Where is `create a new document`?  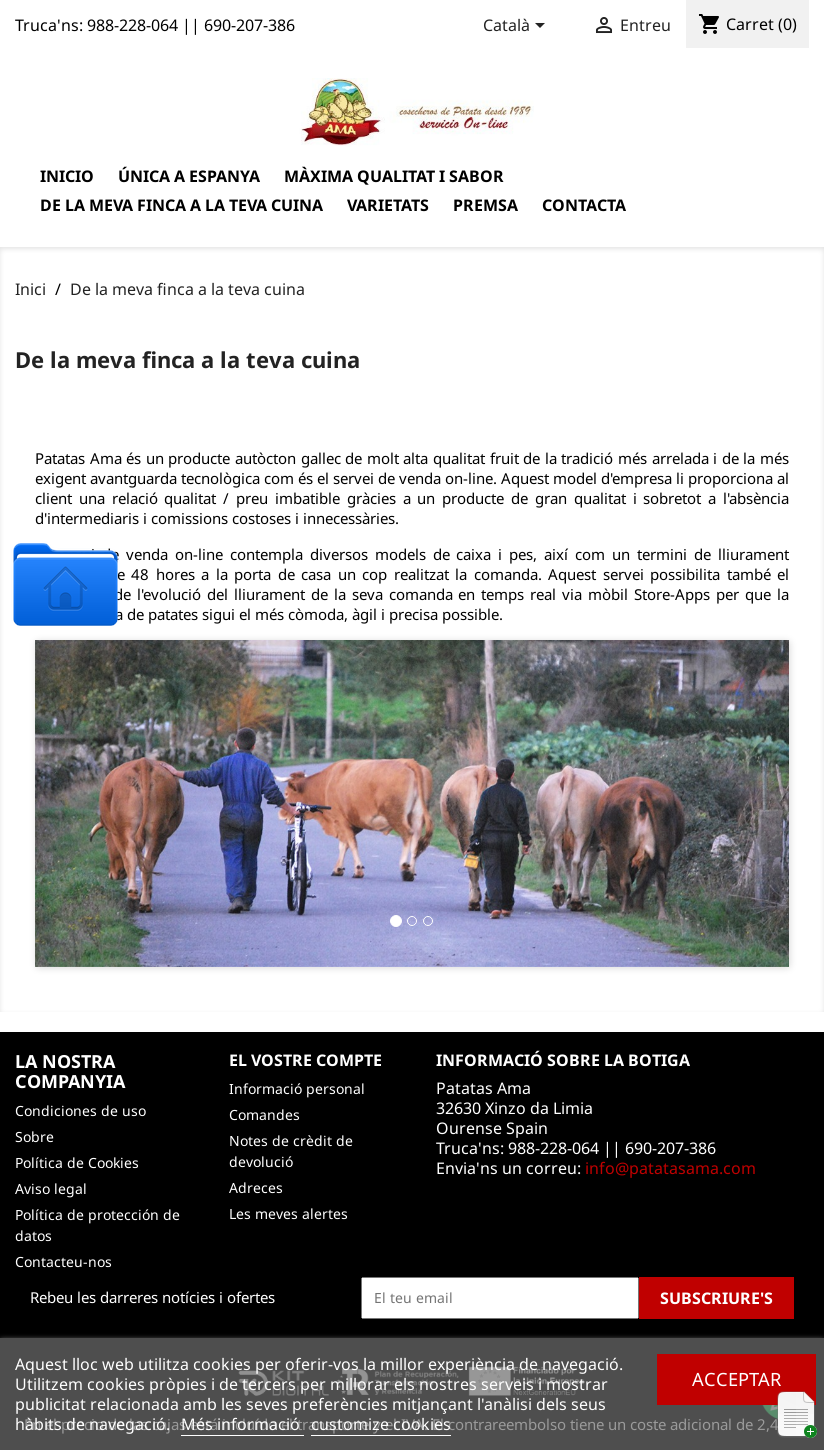 create a new document is located at coordinates (796, 1414).